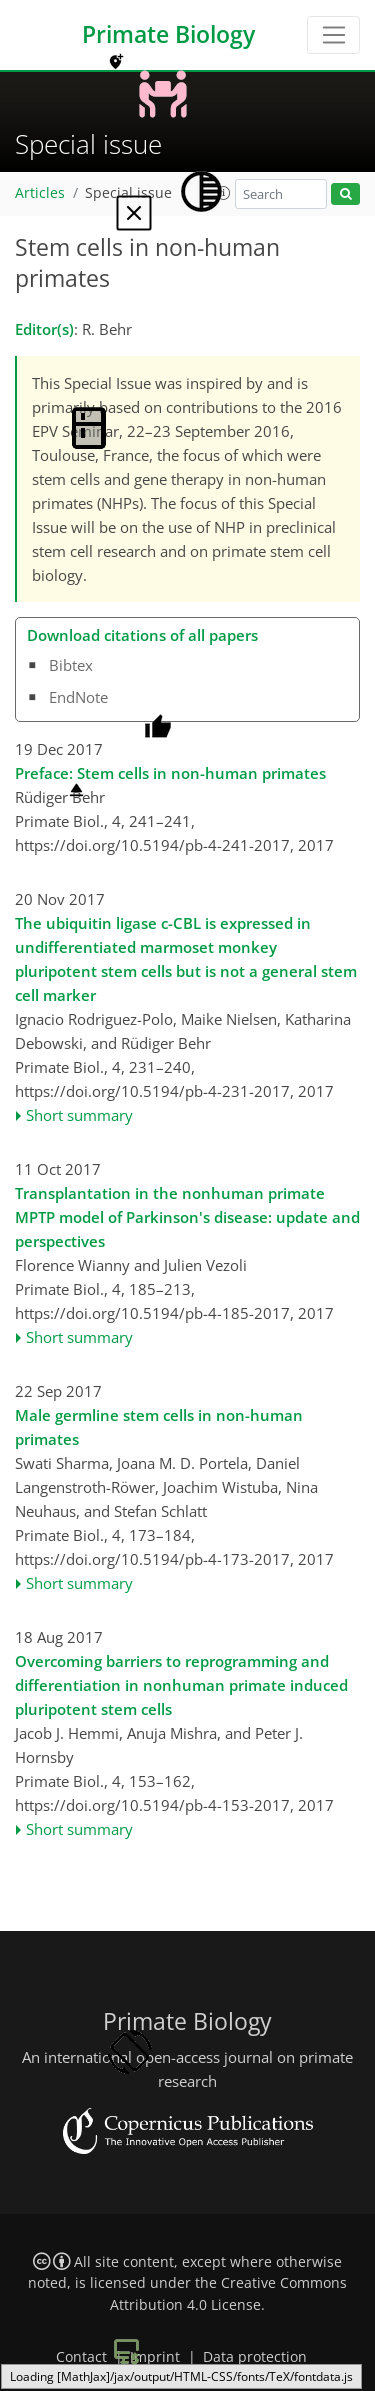 This screenshot has width=375, height=2391. Describe the element at coordinates (130, 2052) in the screenshot. I see `rotate screen orientation` at that location.